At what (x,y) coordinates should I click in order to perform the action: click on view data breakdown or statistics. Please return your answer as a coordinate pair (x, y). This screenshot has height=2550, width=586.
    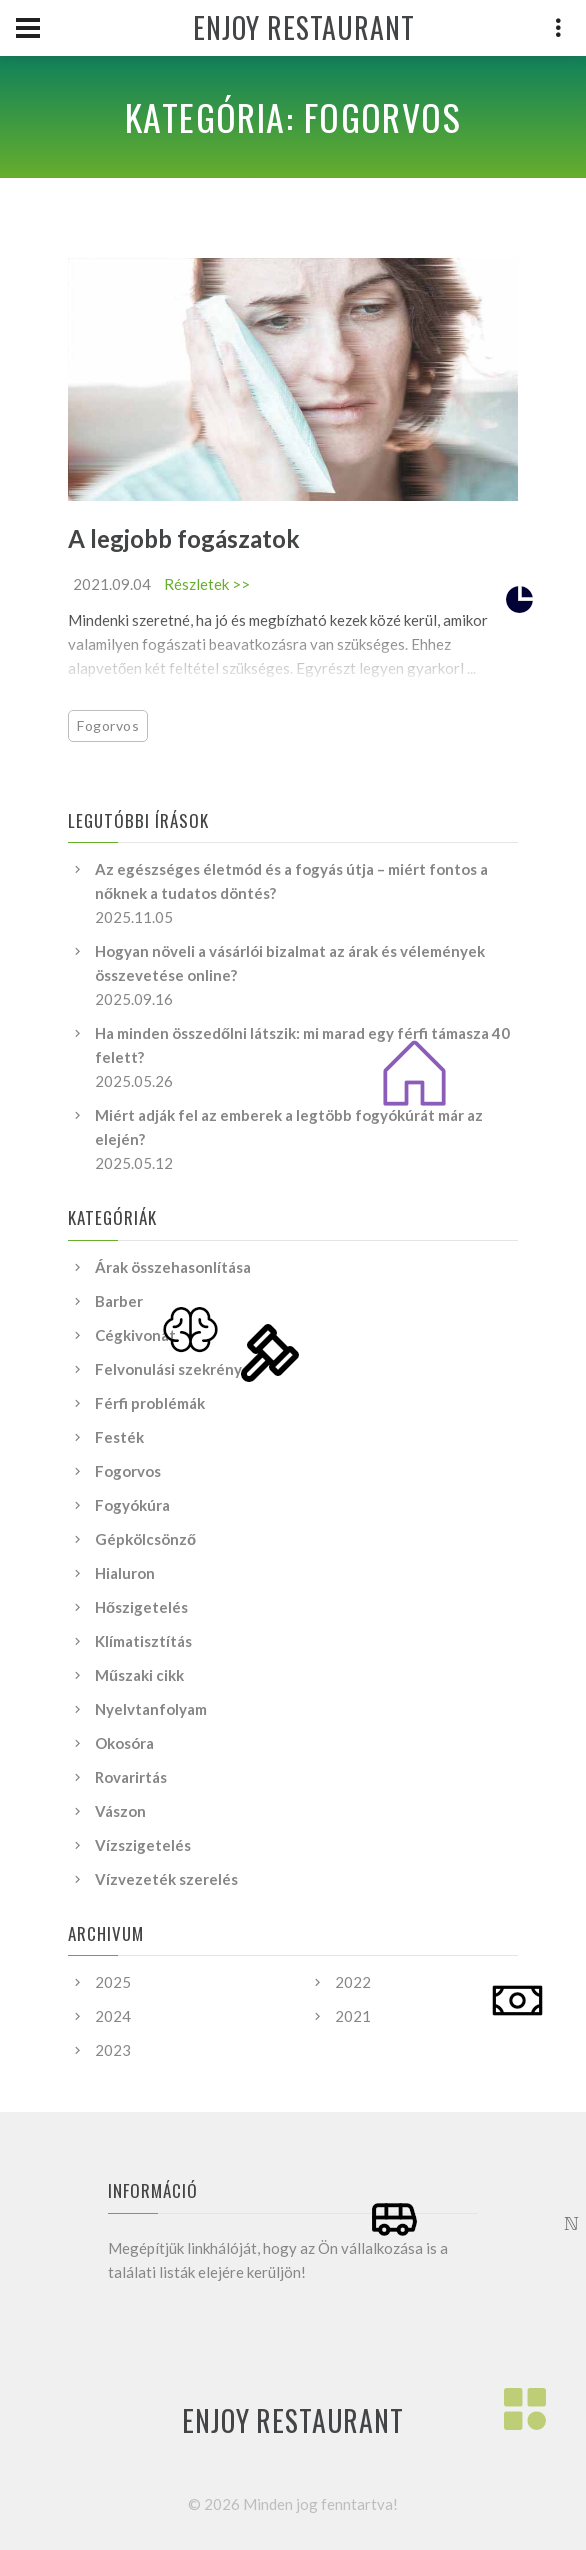
    Looking at the image, I should click on (519, 599).